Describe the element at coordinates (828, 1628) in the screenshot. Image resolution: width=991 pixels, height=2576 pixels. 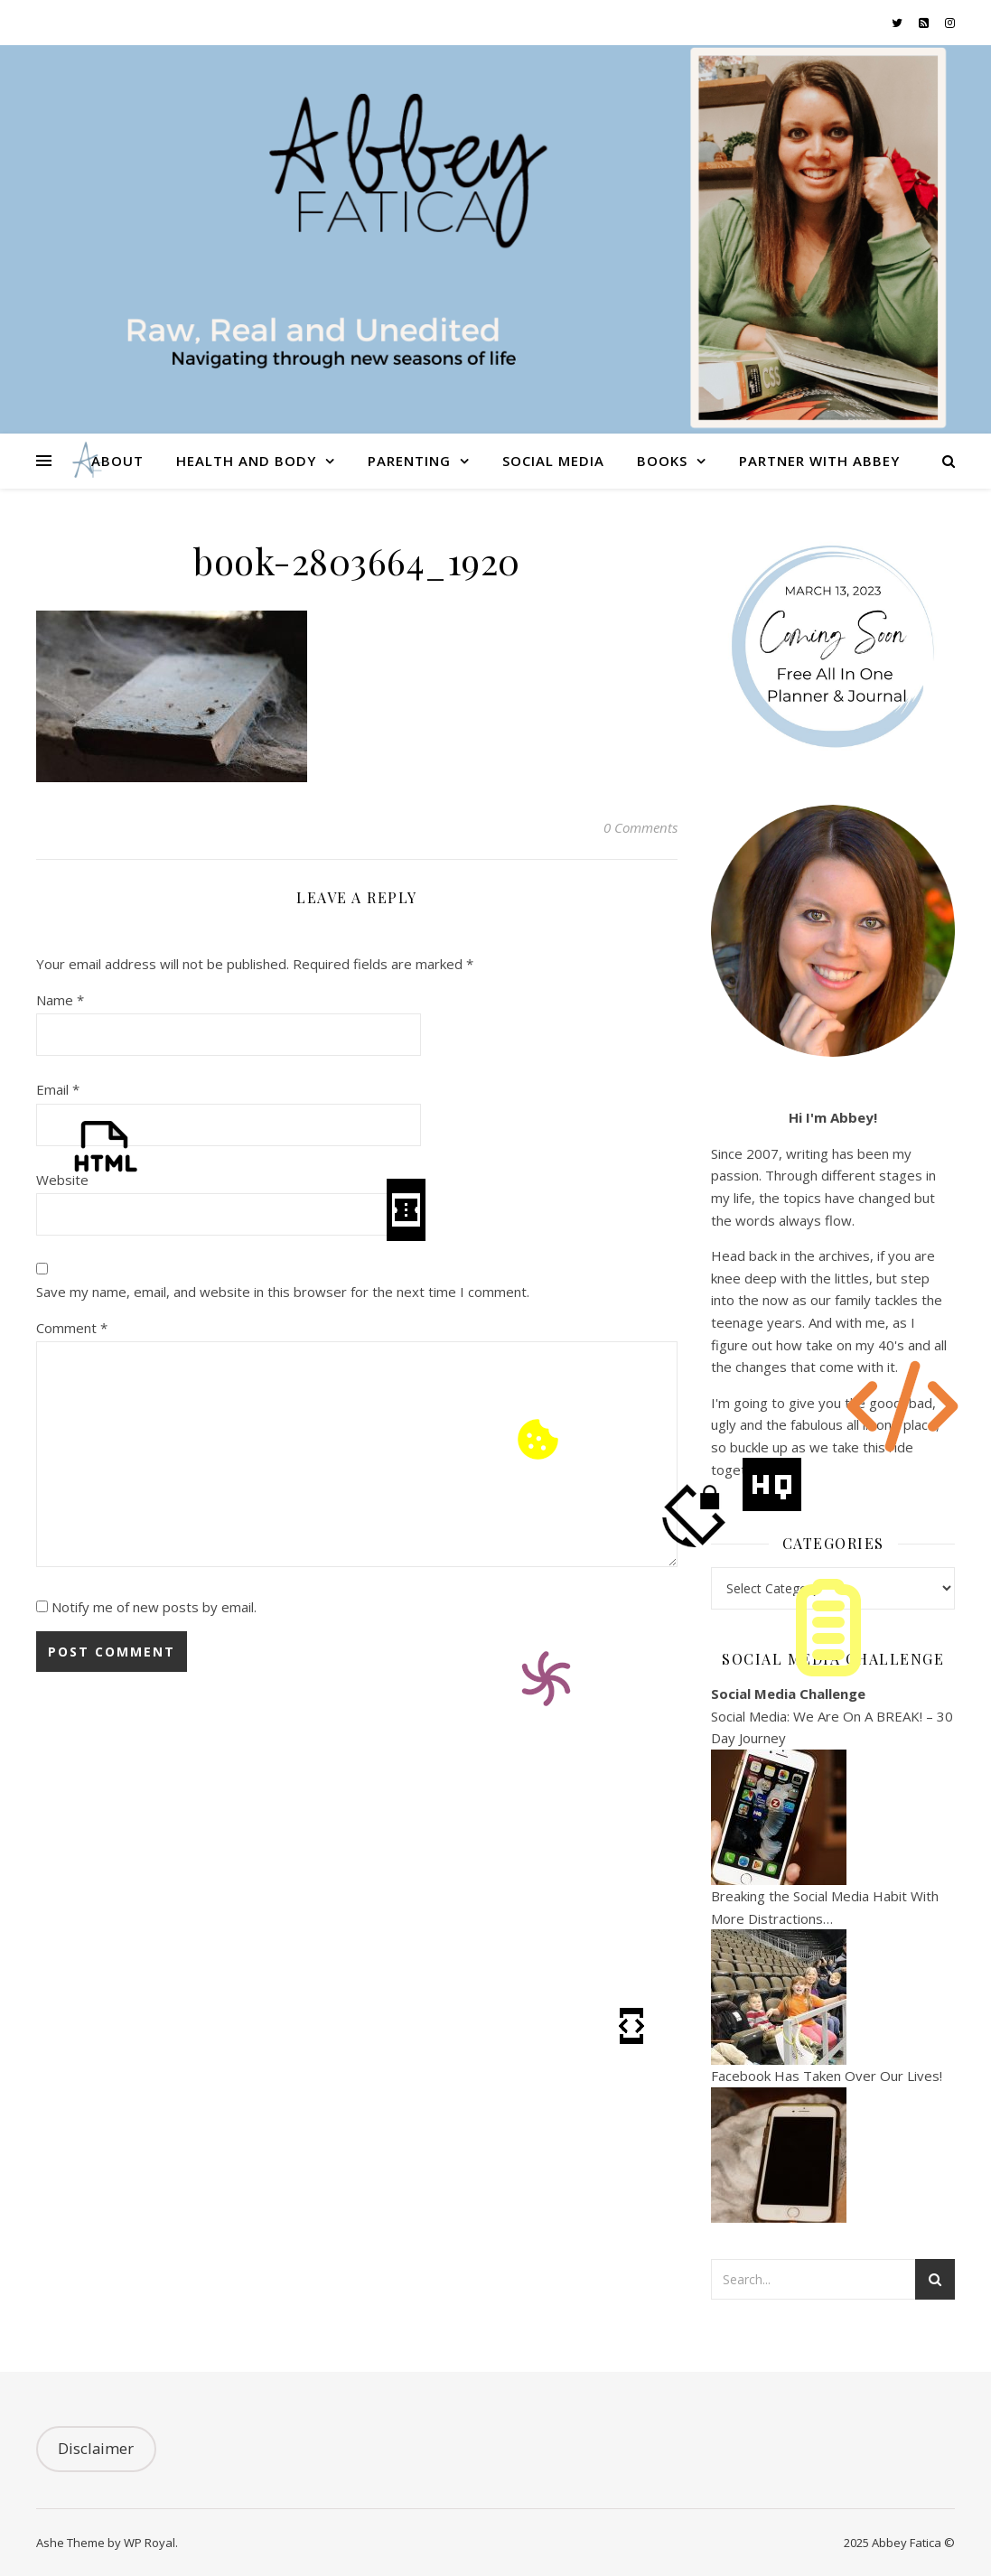
I see `indicates high battery level` at that location.